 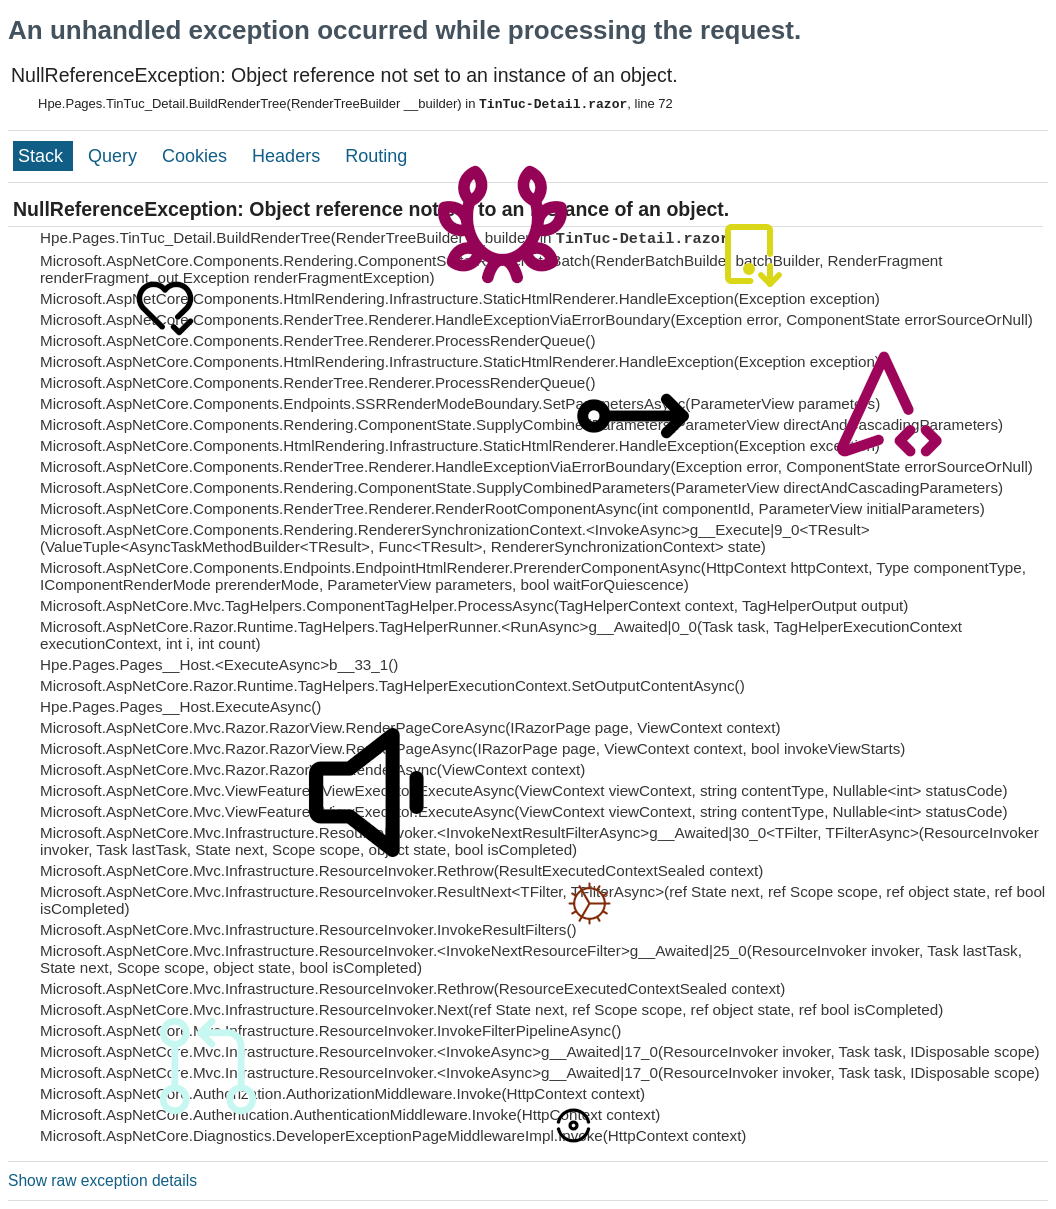 What do you see at coordinates (373, 792) in the screenshot?
I see `volume set to low` at bounding box center [373, 792].